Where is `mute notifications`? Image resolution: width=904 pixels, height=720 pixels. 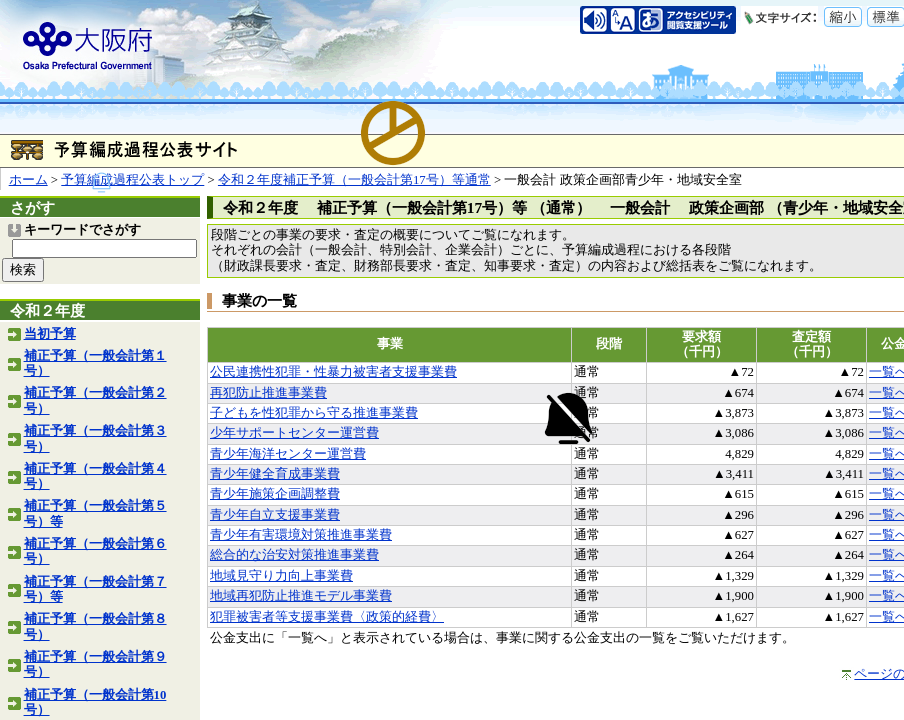 mute notifications is located at coordinates (568, 418).